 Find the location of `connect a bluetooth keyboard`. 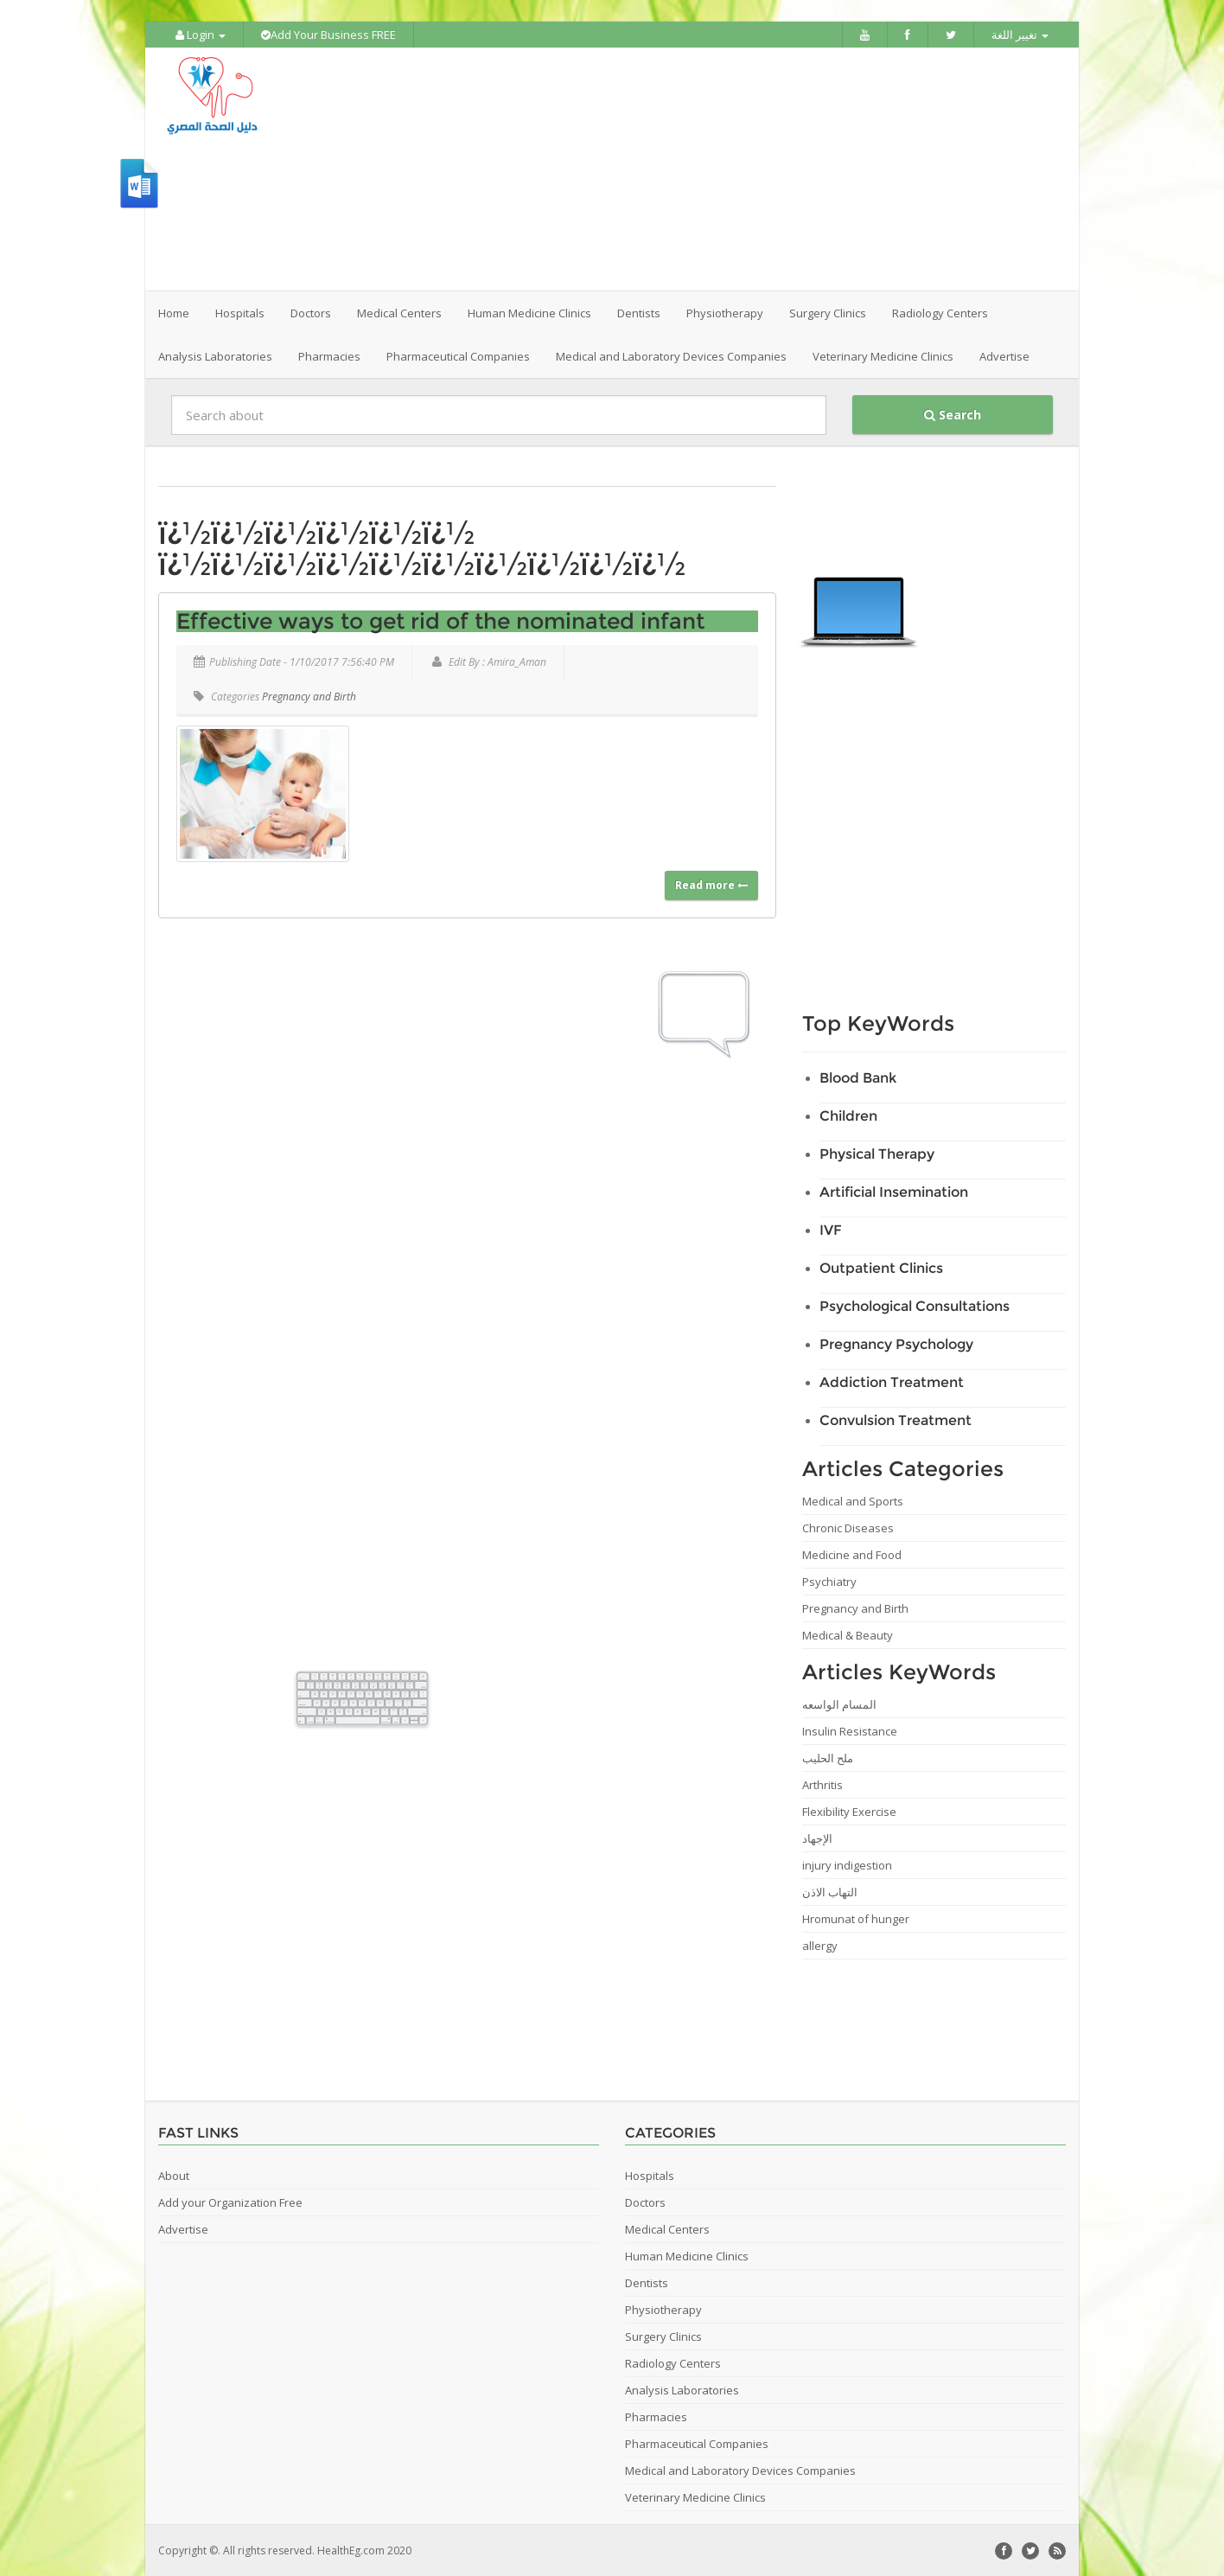

connect a bluetooth keyboard is located at coordinates (362, 1698).